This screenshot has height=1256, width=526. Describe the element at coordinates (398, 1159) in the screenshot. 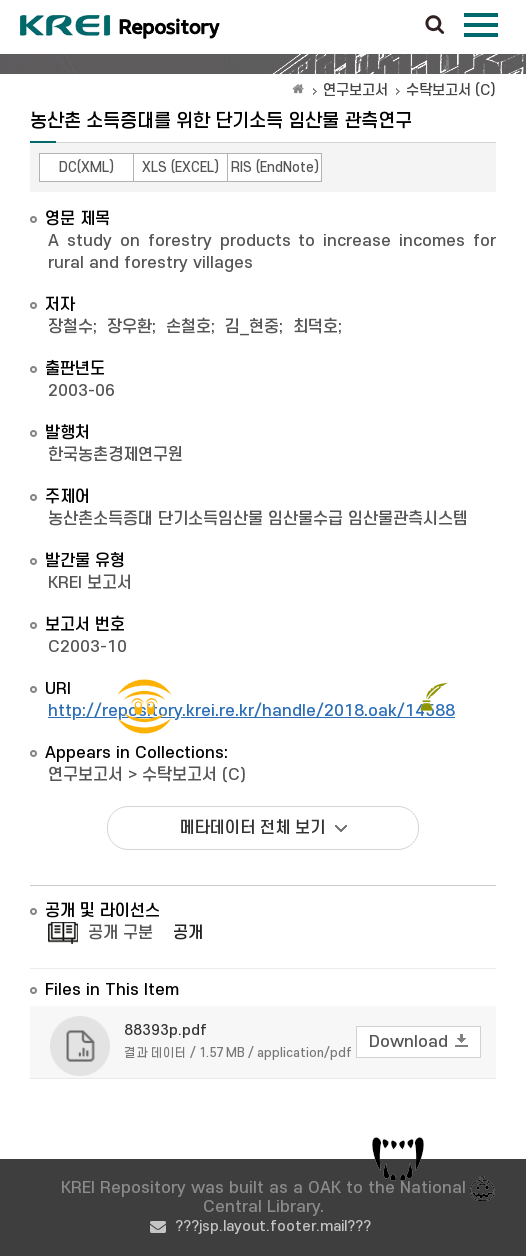

I see `select vampire or monster character type` at that location.